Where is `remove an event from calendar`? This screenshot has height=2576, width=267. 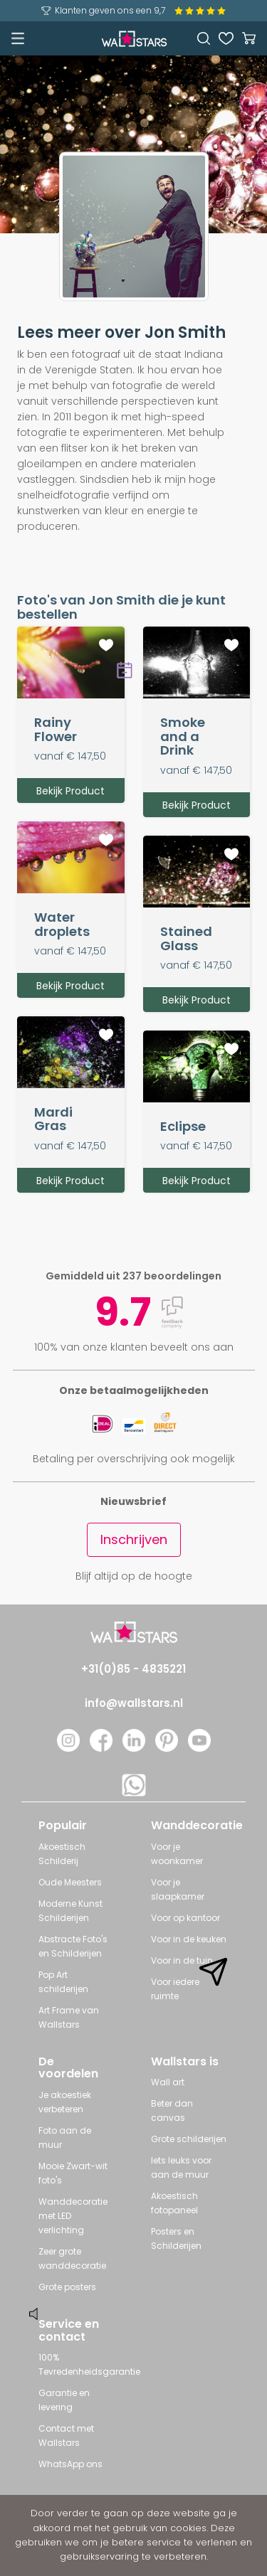
remove an event from calendar is located at coordinates (125, 671).